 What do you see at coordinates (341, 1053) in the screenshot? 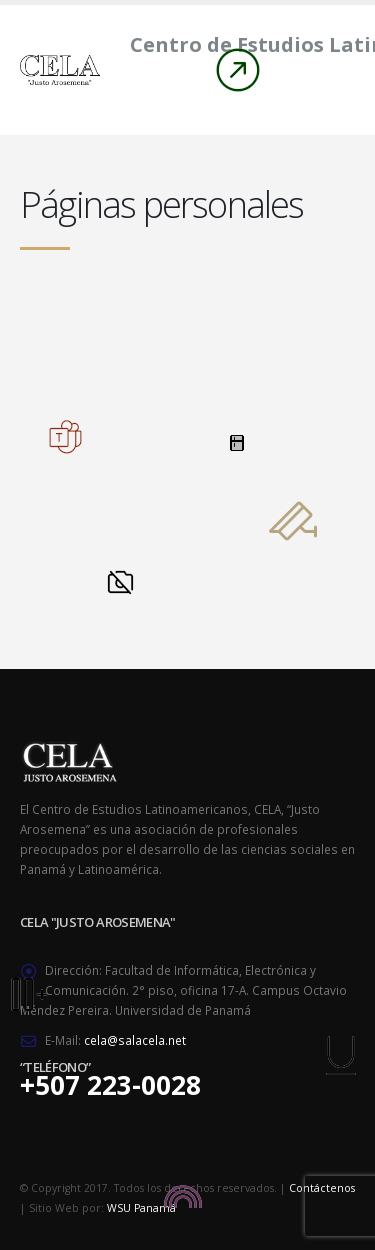
I see `apply underline formatting to selected text` at bounding box center [341, 1053].